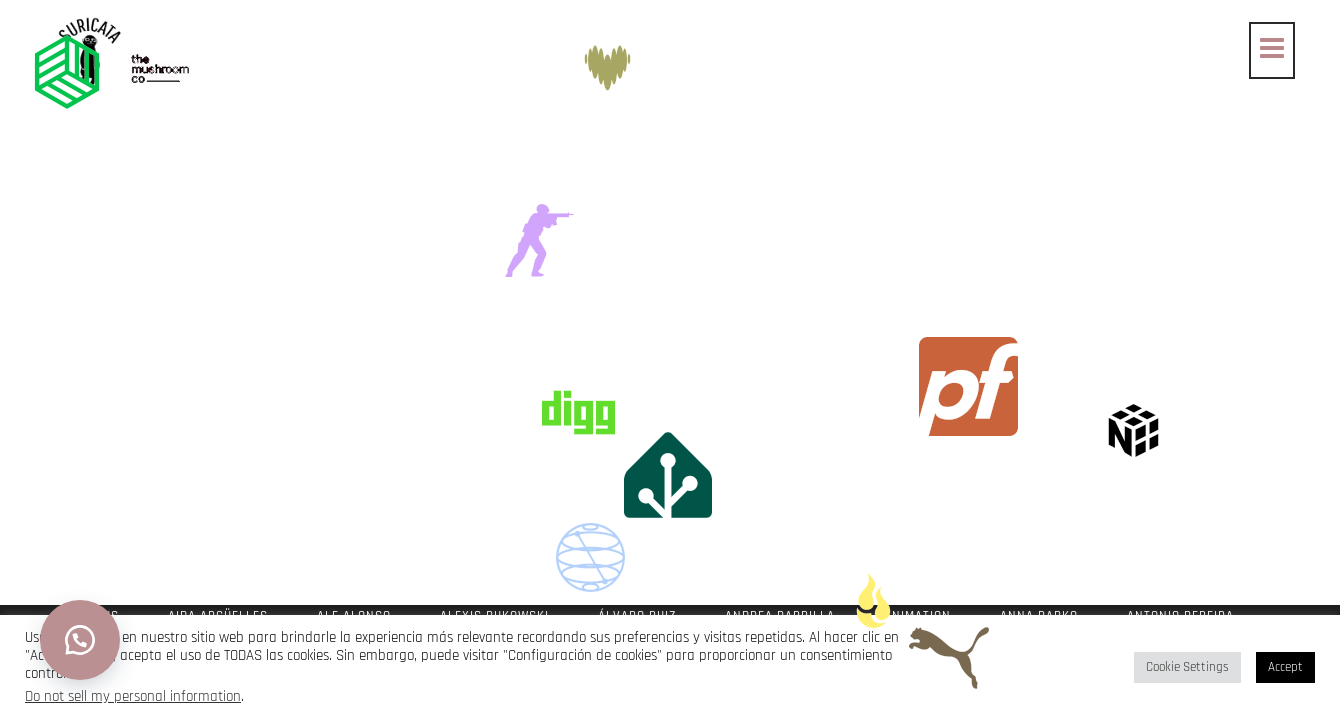 This screenshot has width=1340, height=720. Describe the element at coordinates (539, 240) in the screenshot. I see `launch counter-strike game` at that location.